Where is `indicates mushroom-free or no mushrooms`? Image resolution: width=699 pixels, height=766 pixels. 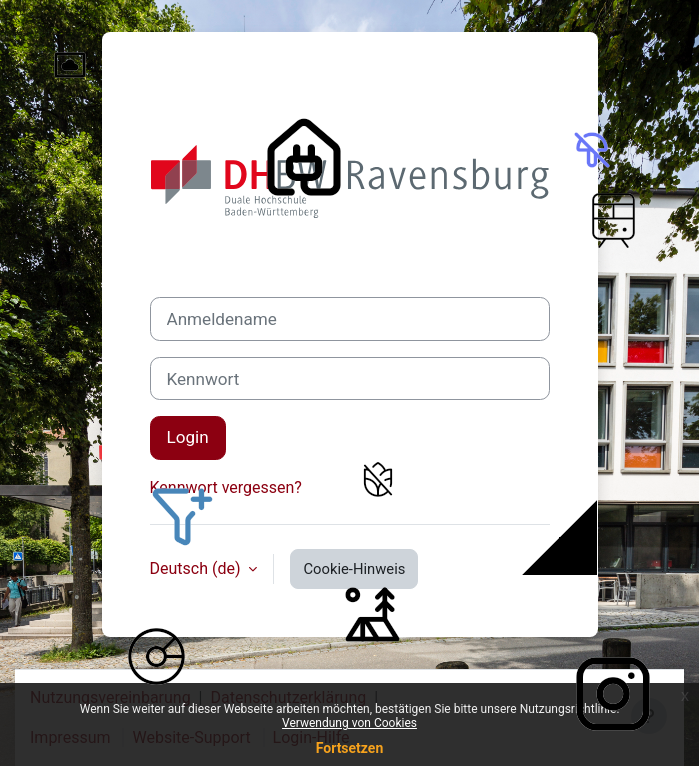
indicates mushroom-free or no mushrooms is located at coordinates (592, 150).